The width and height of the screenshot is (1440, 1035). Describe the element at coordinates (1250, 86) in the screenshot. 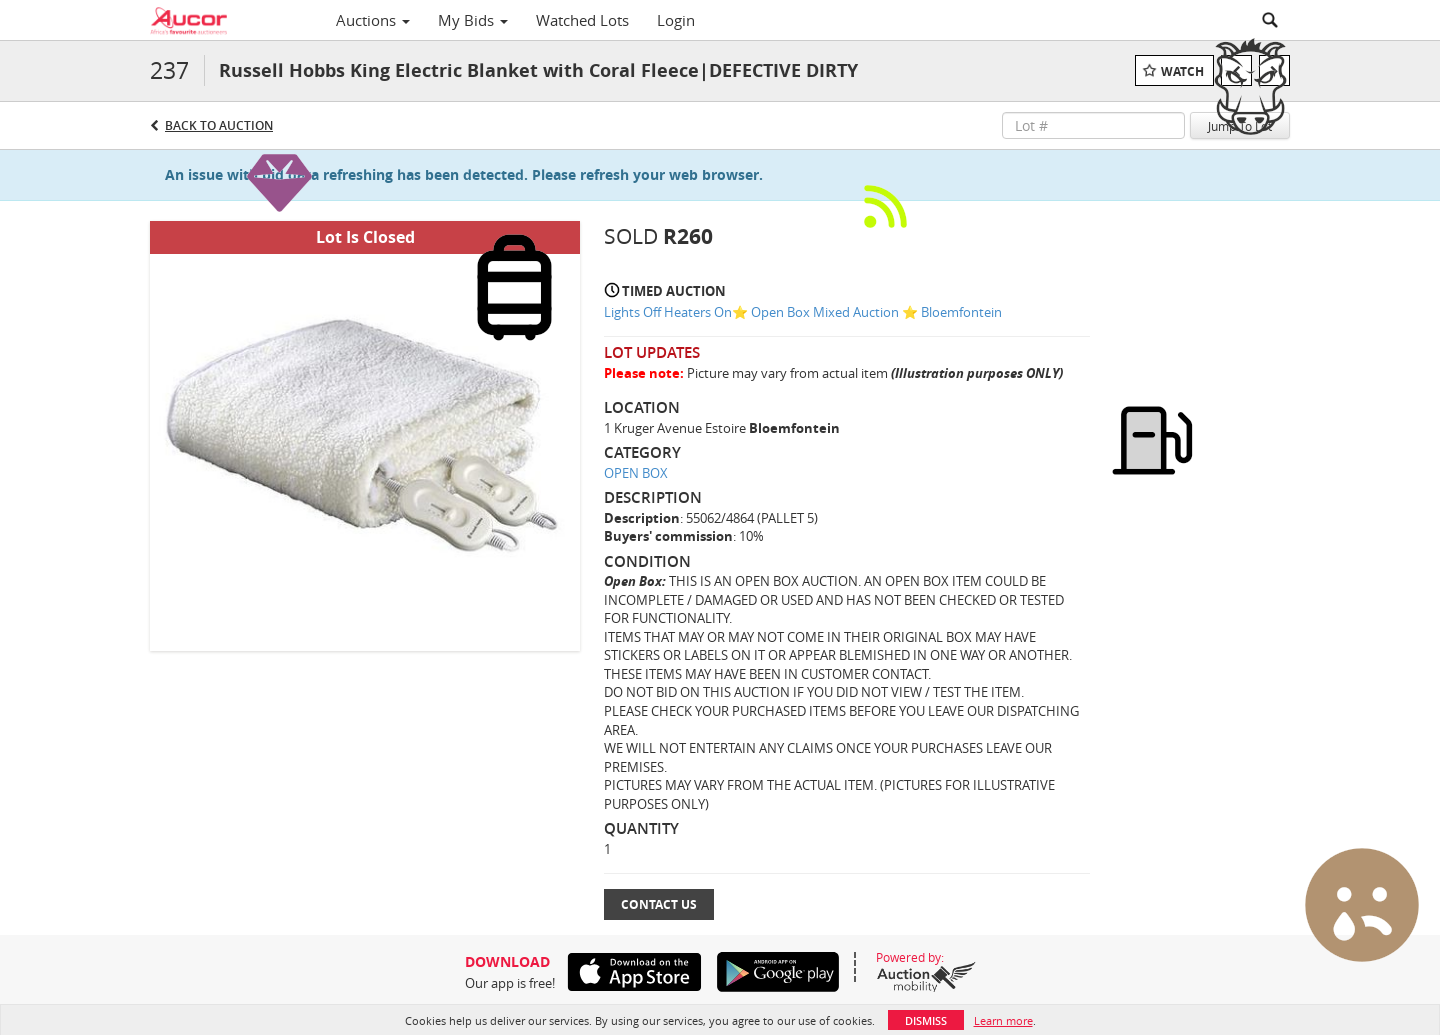

I see `grunt javascript task runner logo` at that location.